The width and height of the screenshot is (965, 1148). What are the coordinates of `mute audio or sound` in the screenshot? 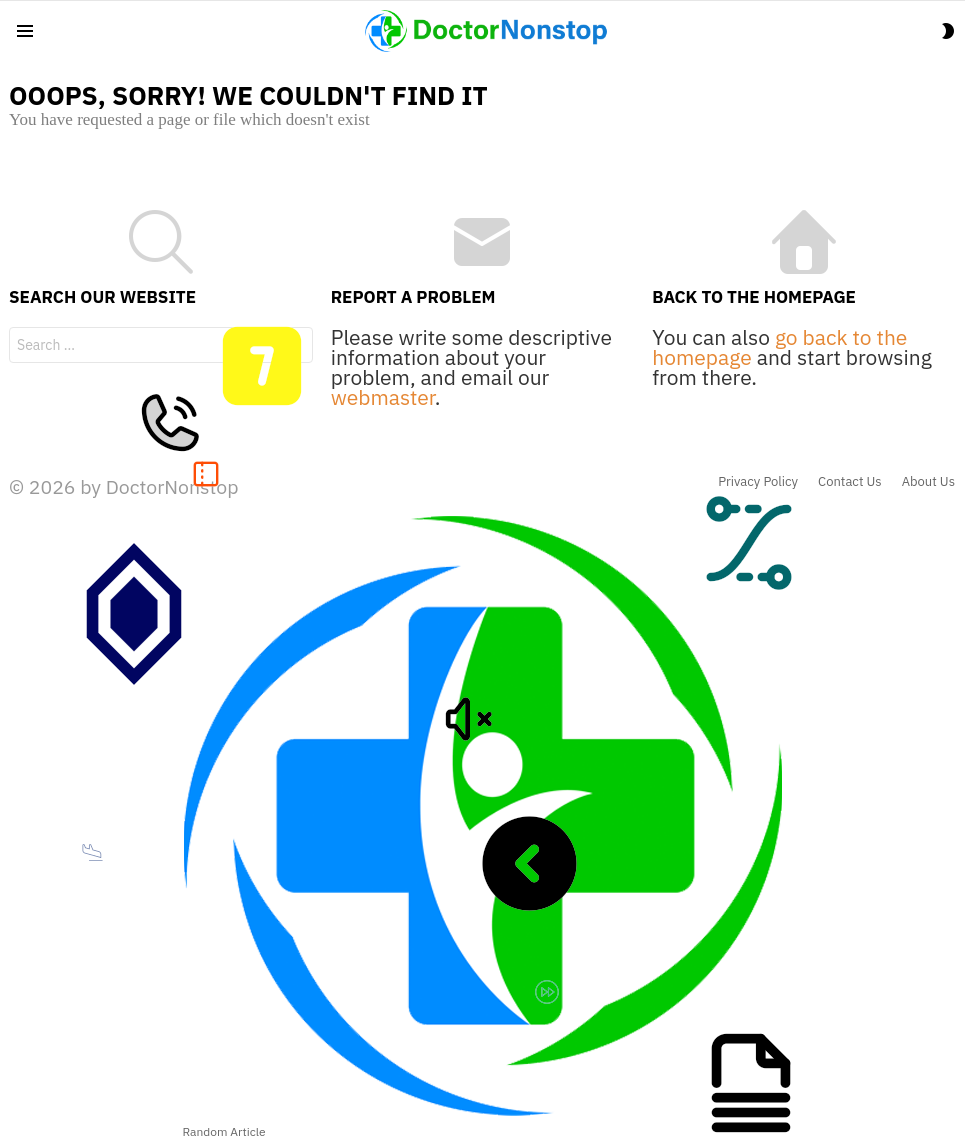 It's located at (470, 719).